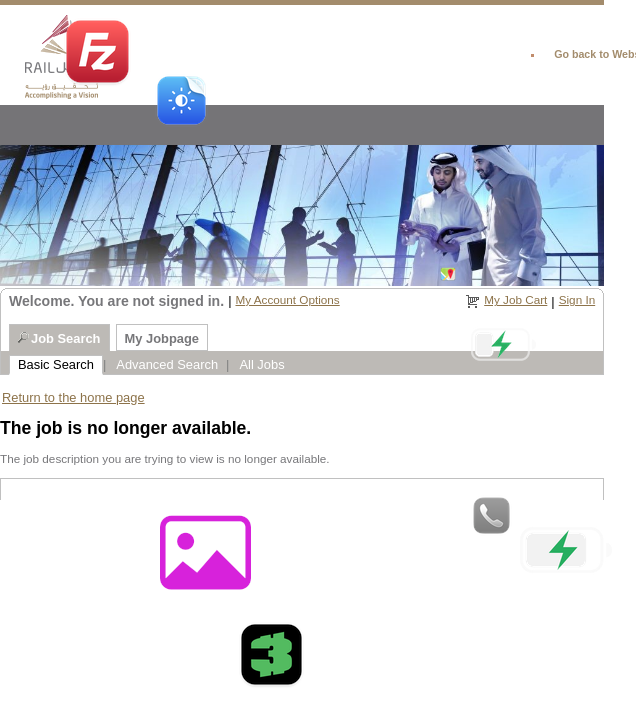 Image resolution: width=636 pixels, height=720 pixels. What do you see at coordinates (181, 100) in the screenshot?
I see `adjust night shift or display color temperature settings` at bounding box center [181, 100].